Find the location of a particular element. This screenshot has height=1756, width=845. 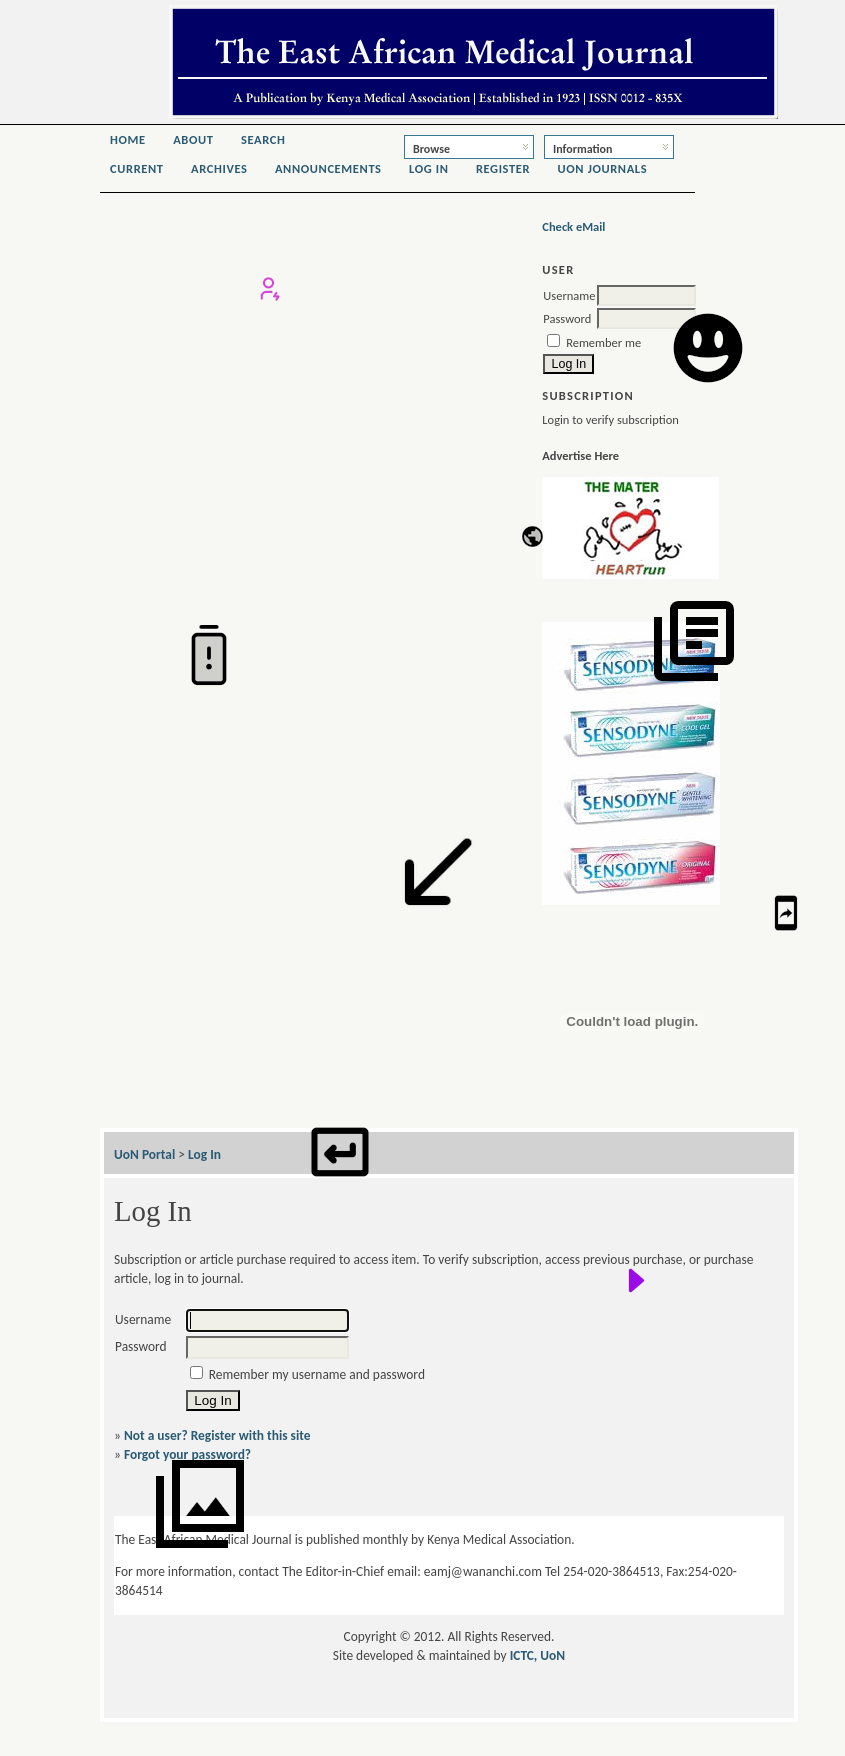

view or apply image filters is located at coordinates (200, 1504).